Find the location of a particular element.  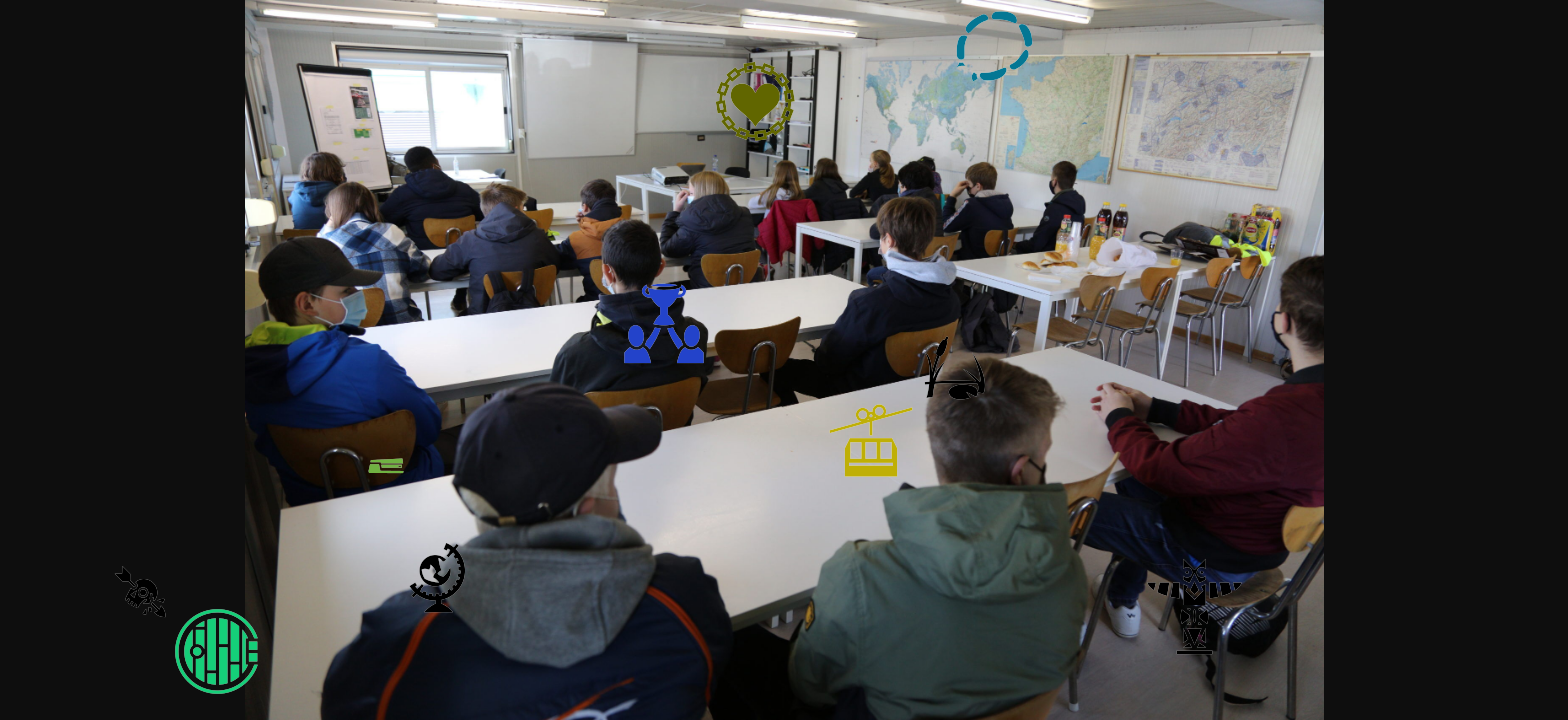

skull pierced by arrow achievement or trophy is located at coordinates (140, 591).